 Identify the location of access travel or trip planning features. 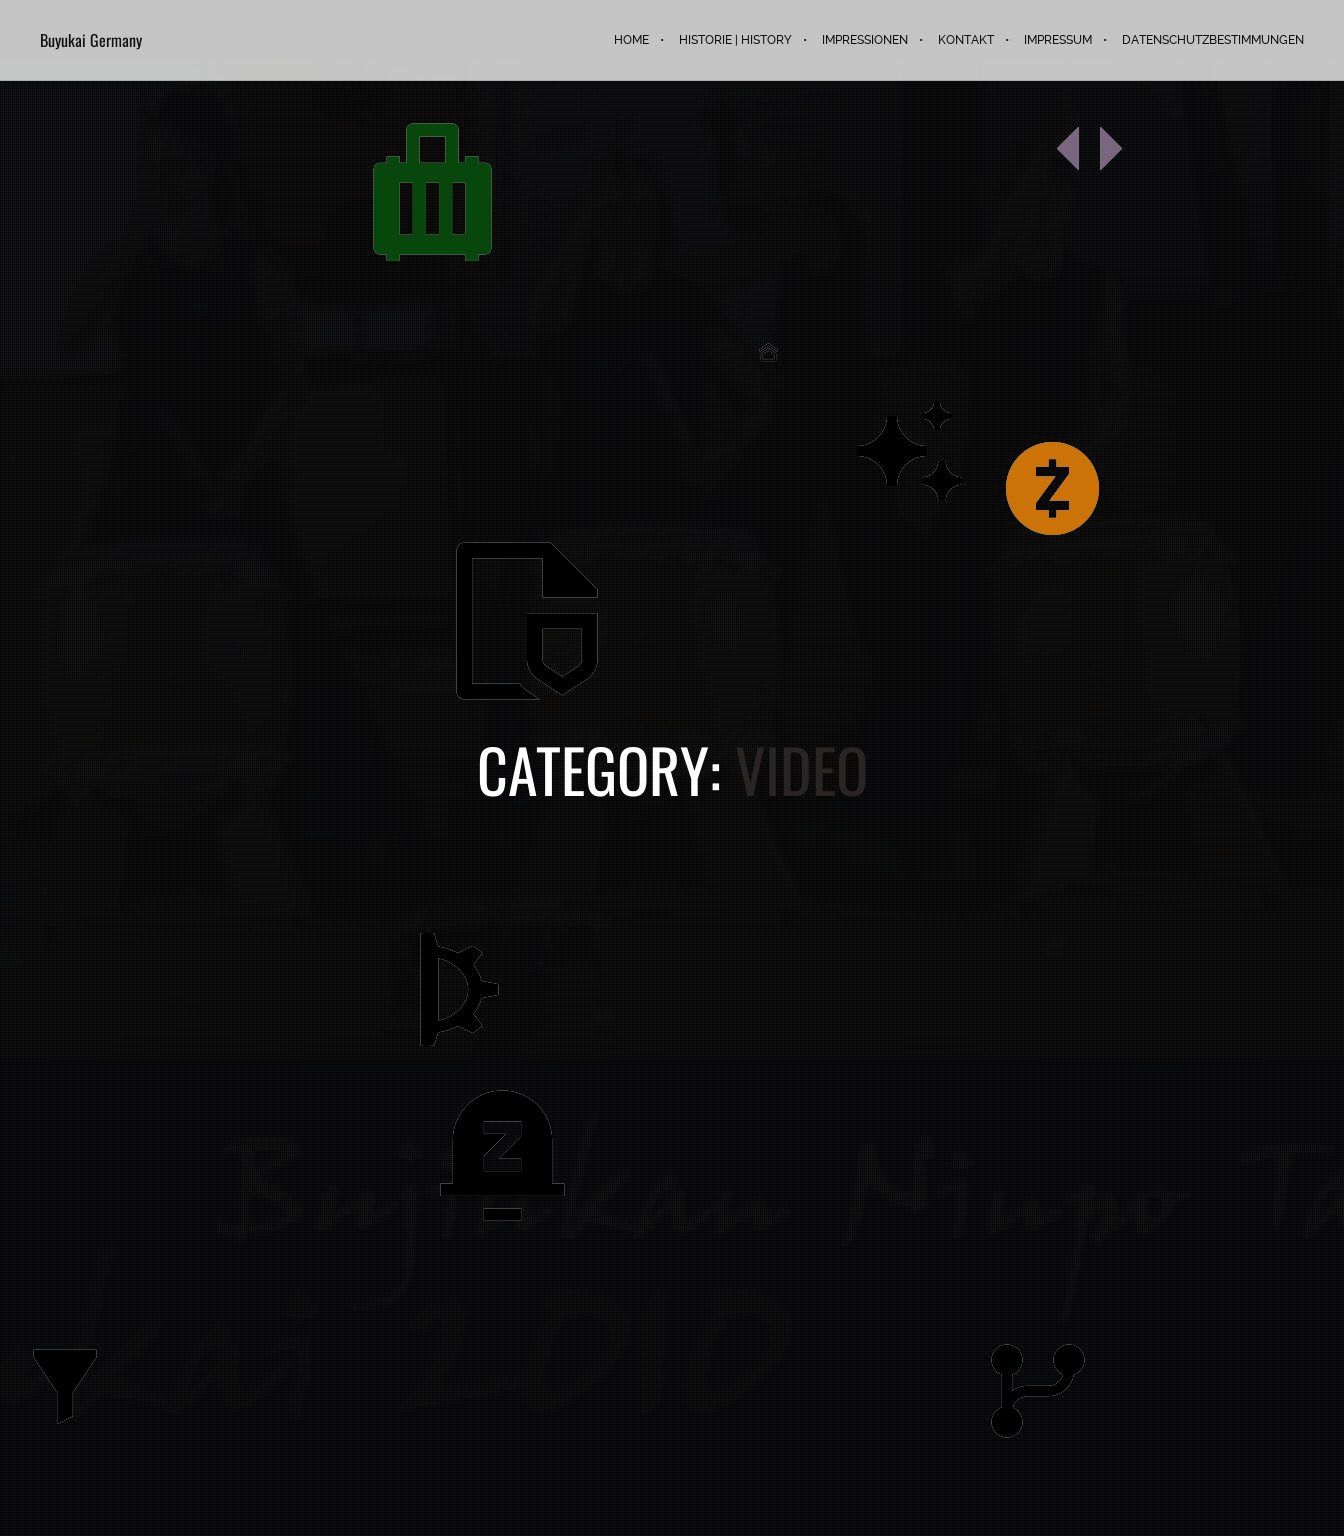
(432, 195).